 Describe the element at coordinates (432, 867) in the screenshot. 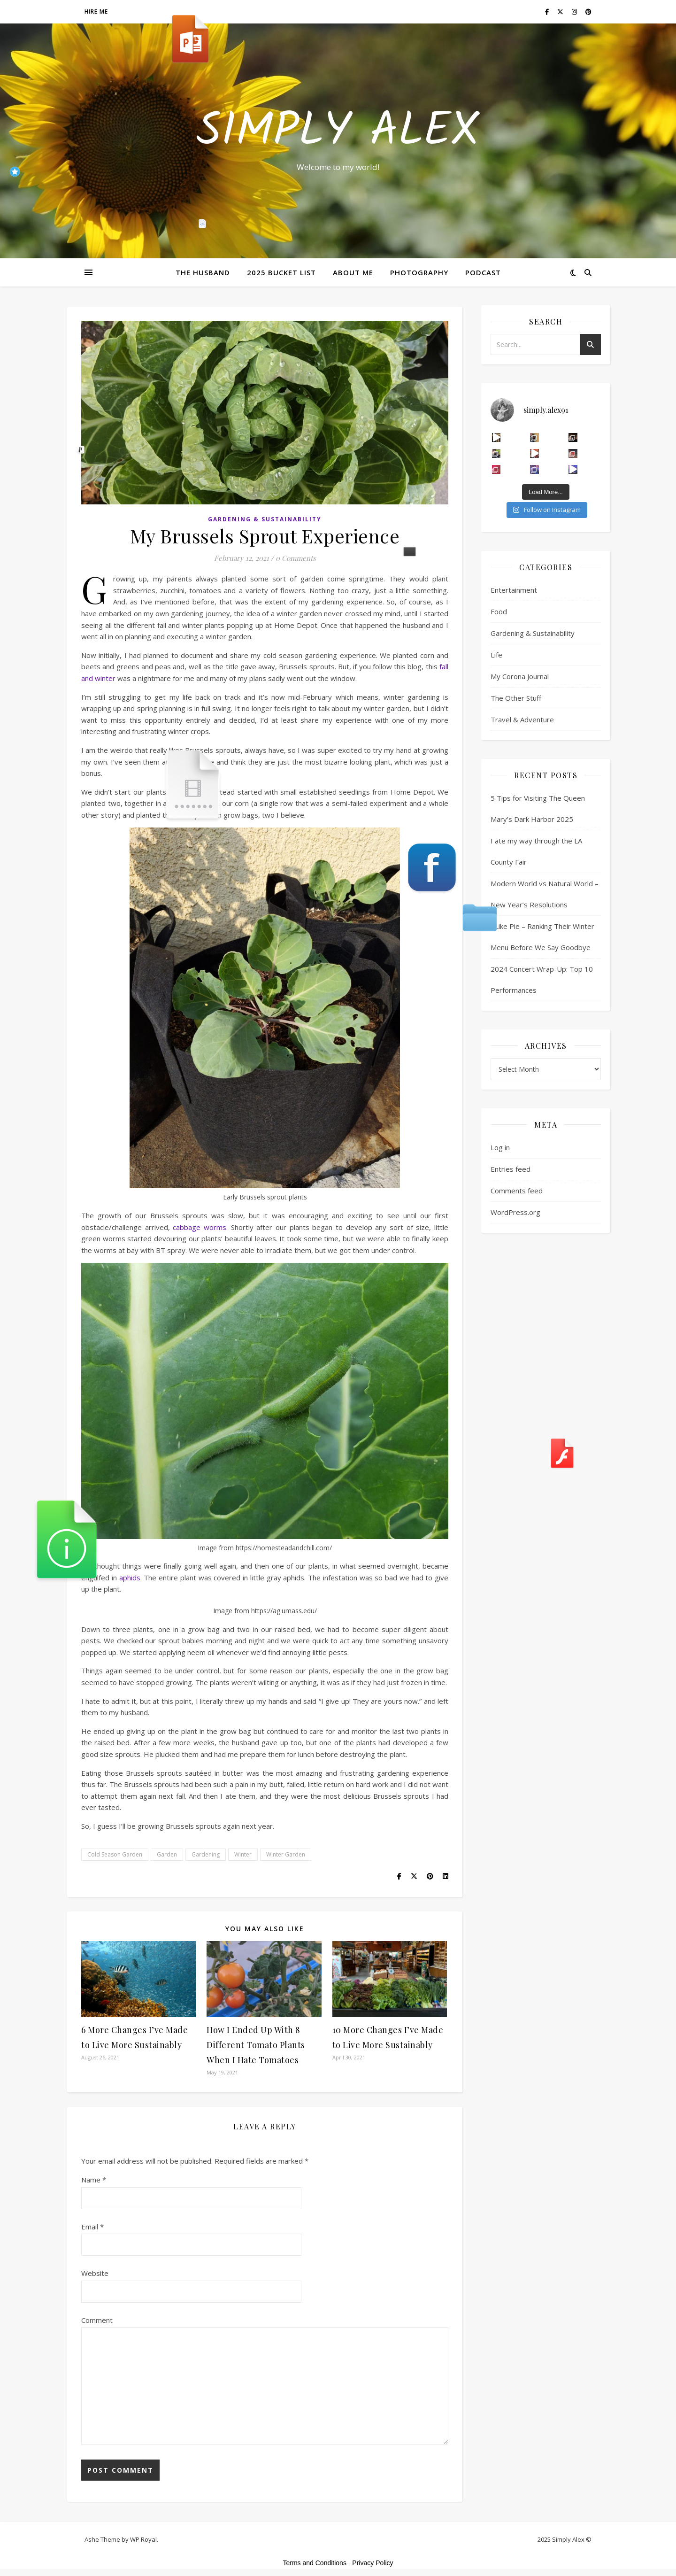

I see `open facebook in browser` at that location.